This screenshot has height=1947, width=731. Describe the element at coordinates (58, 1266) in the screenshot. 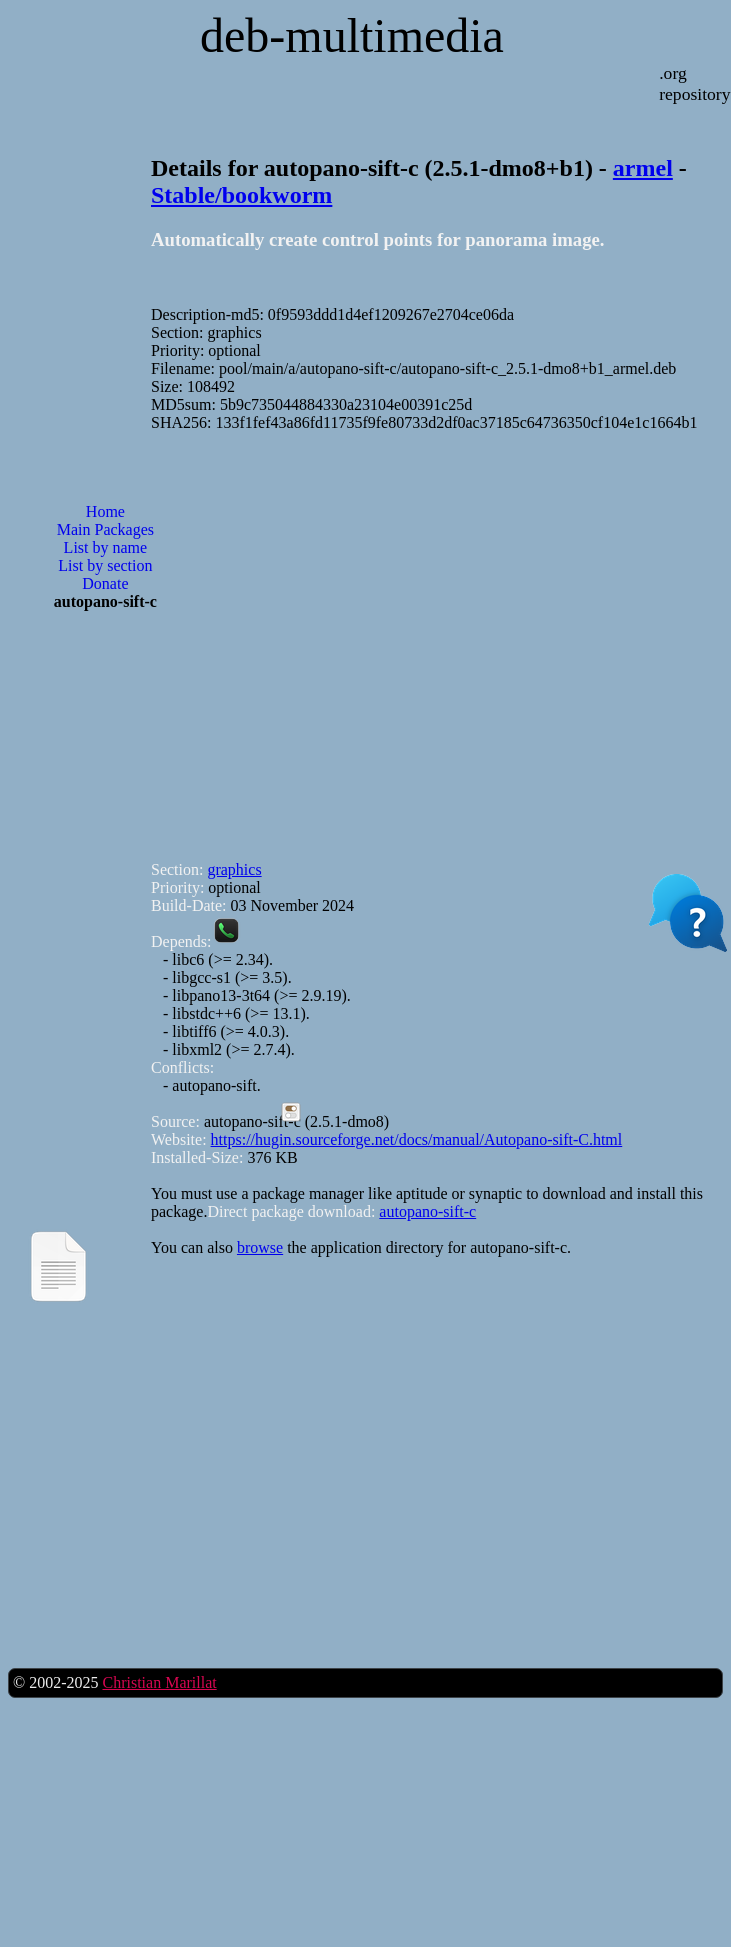

I see `open a text file` at that location.